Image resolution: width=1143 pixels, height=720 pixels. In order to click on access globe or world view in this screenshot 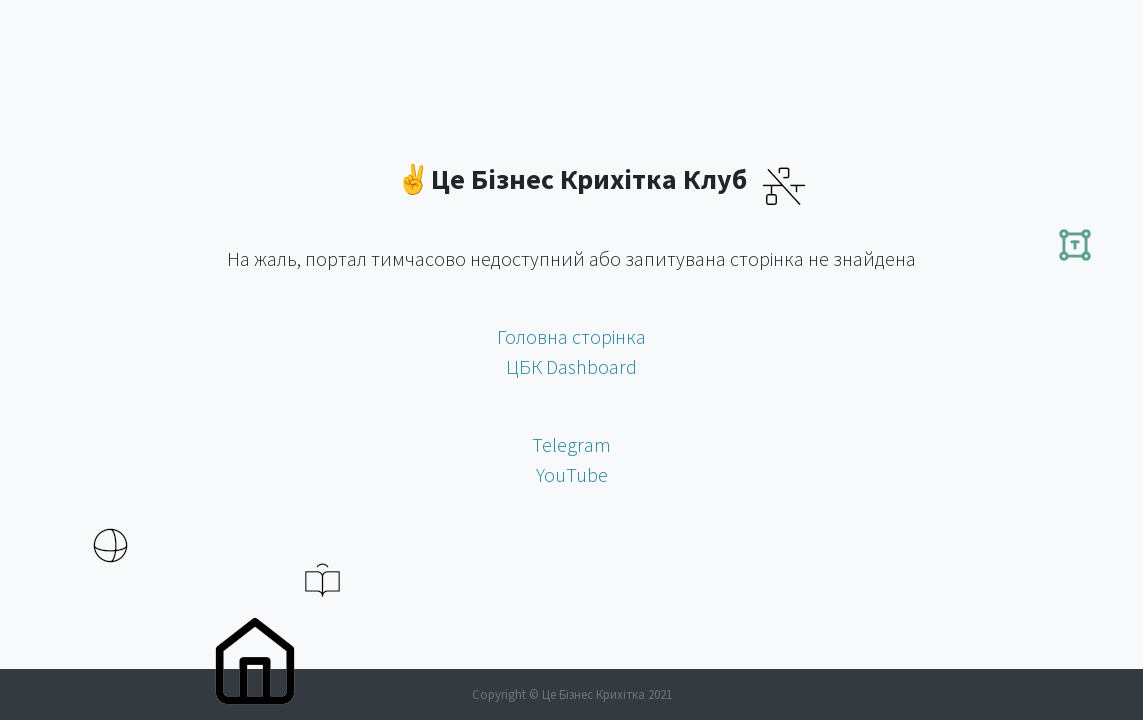, I will do `click(110, 545)`.